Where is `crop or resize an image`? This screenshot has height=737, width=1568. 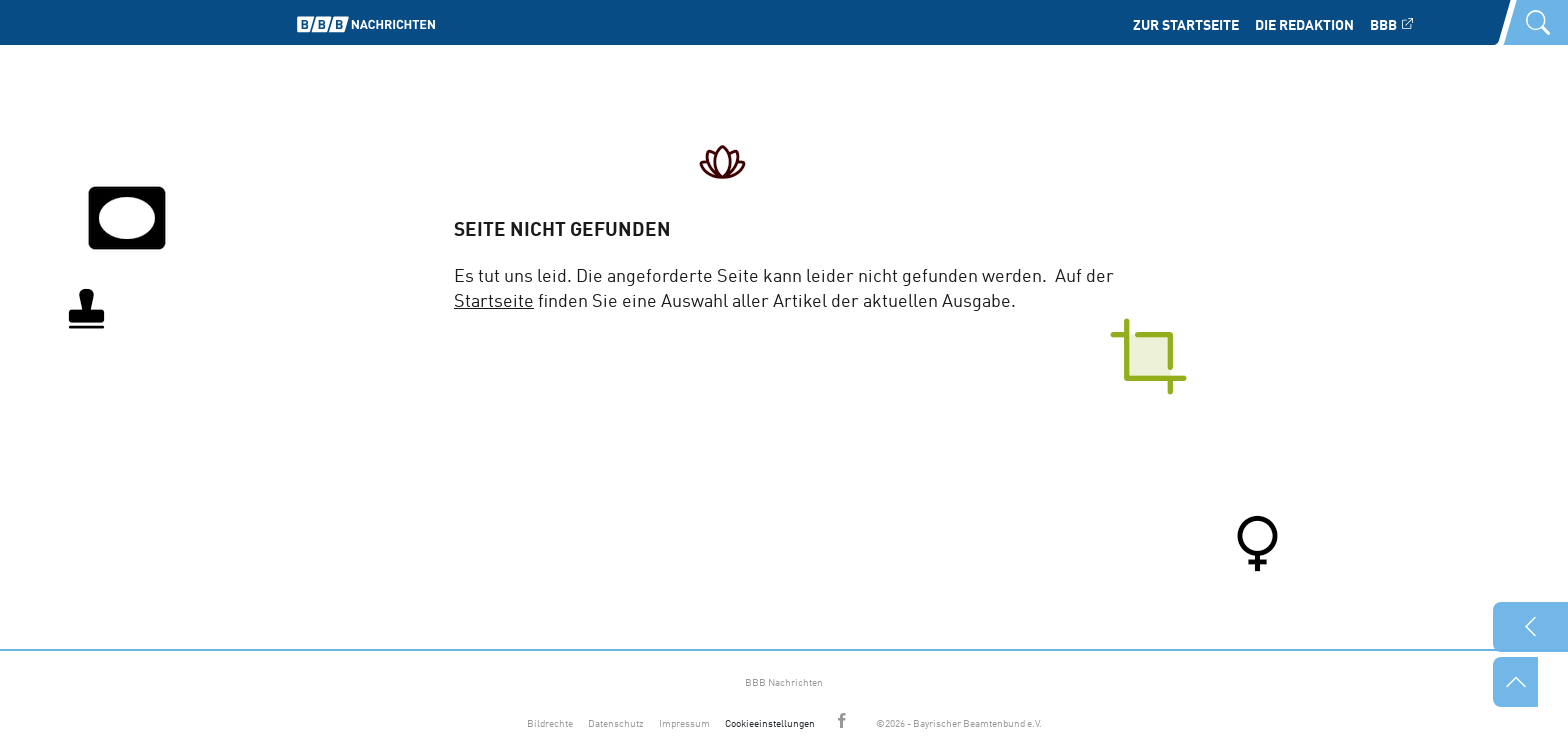 crop or resize an image is located at coordinates (1148, 356).